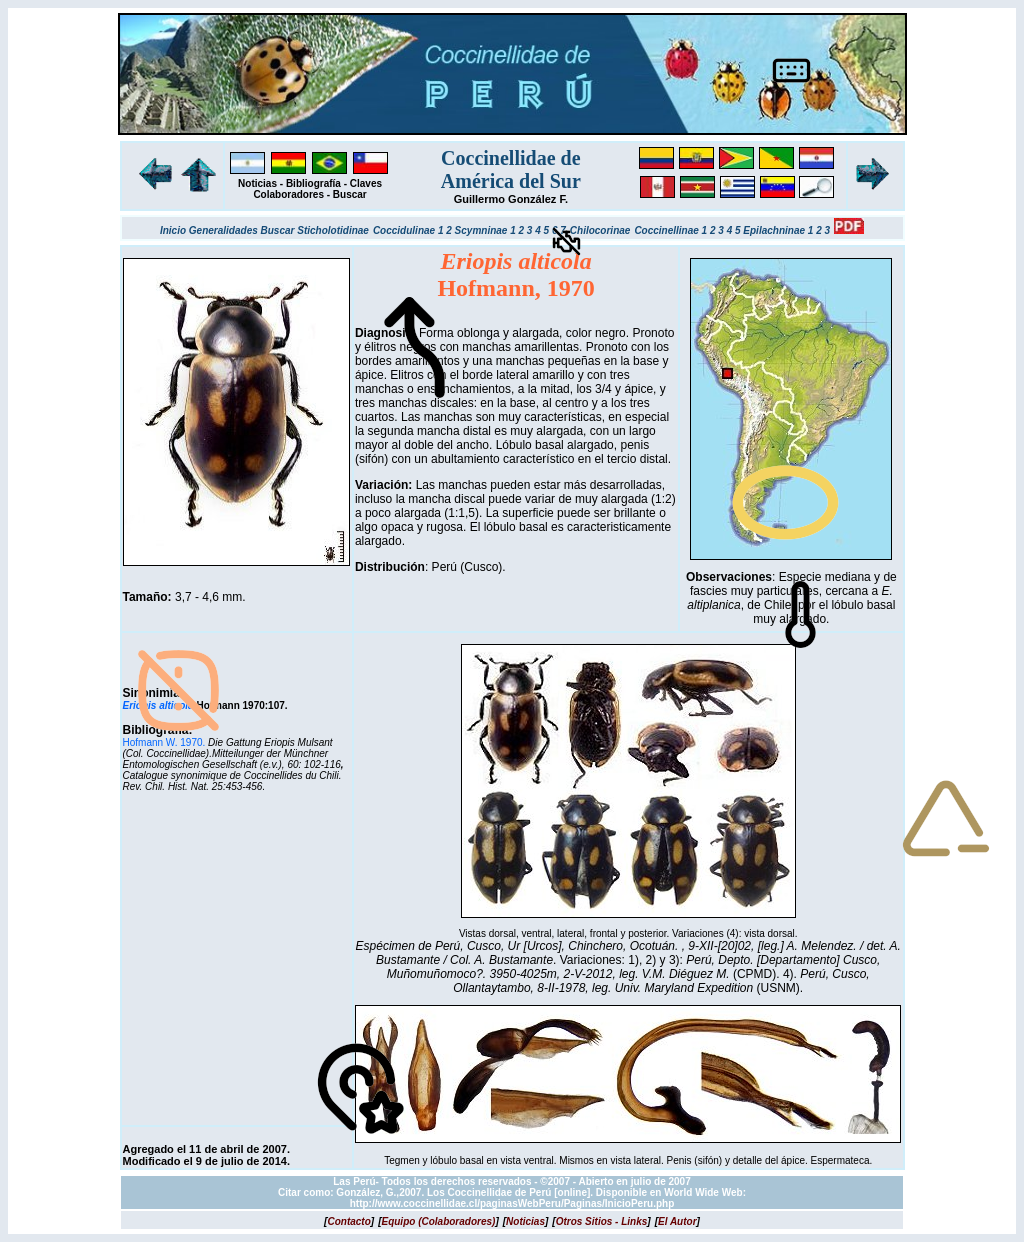 The image size is (1024, 1242). I want to click on view current temperature reading, so click(800, 614).